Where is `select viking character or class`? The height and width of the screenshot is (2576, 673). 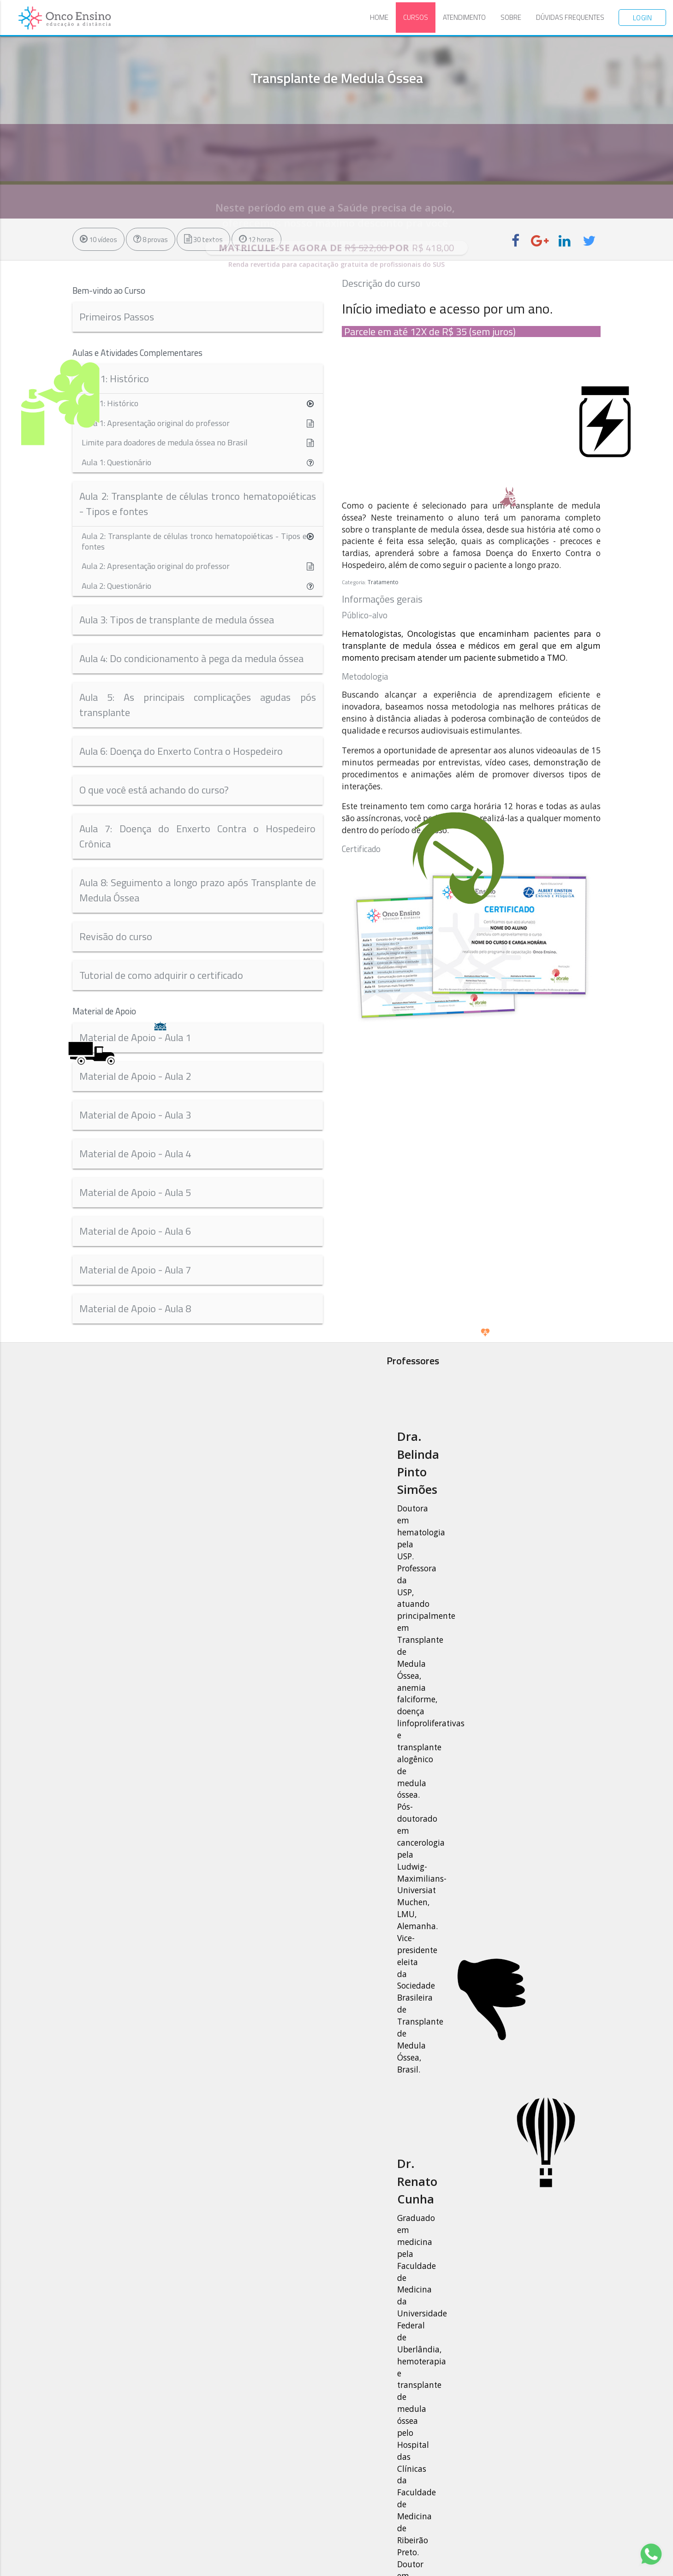 select viking character or class is located at coordinates (508, 497).